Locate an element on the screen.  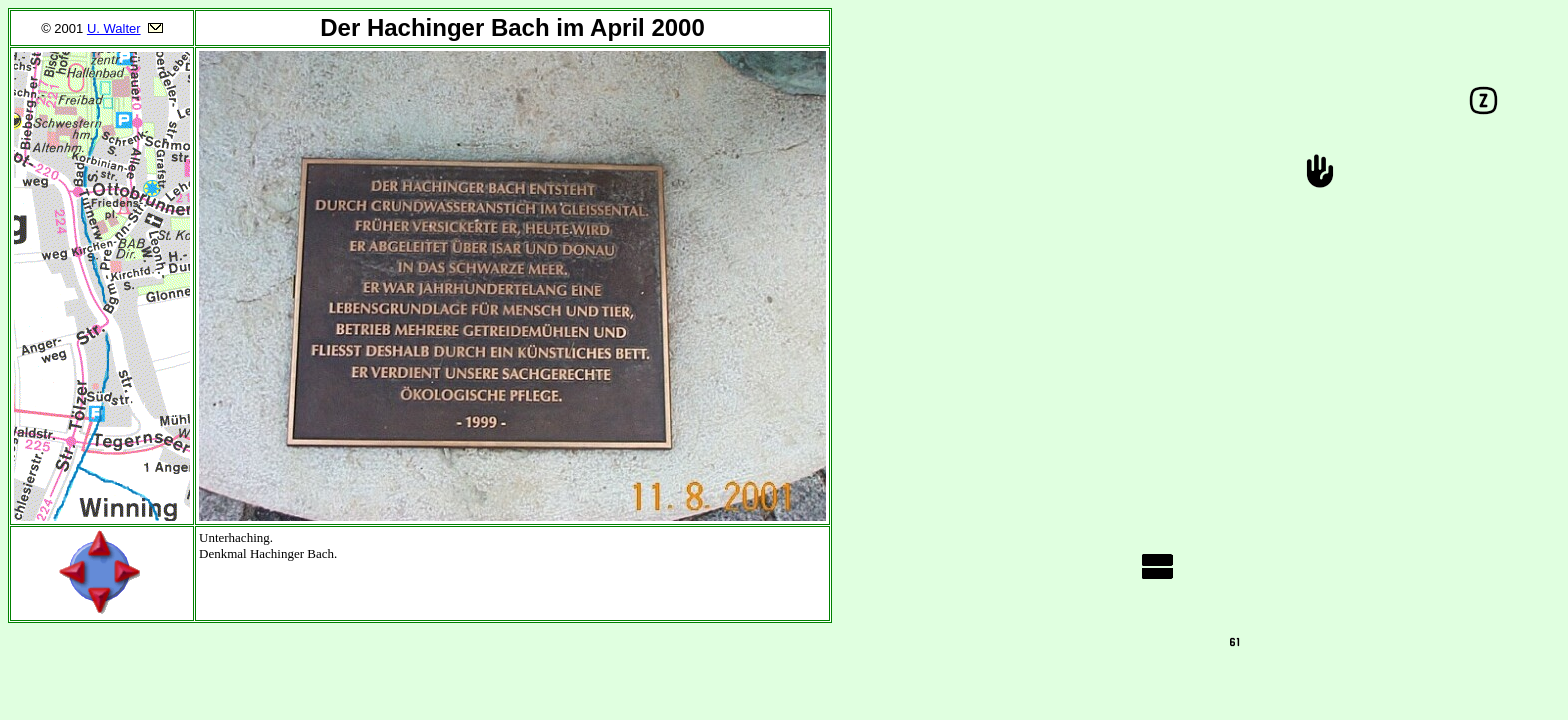
displays the number 61 as a badge or counter is located at coordinates (1235, 642).